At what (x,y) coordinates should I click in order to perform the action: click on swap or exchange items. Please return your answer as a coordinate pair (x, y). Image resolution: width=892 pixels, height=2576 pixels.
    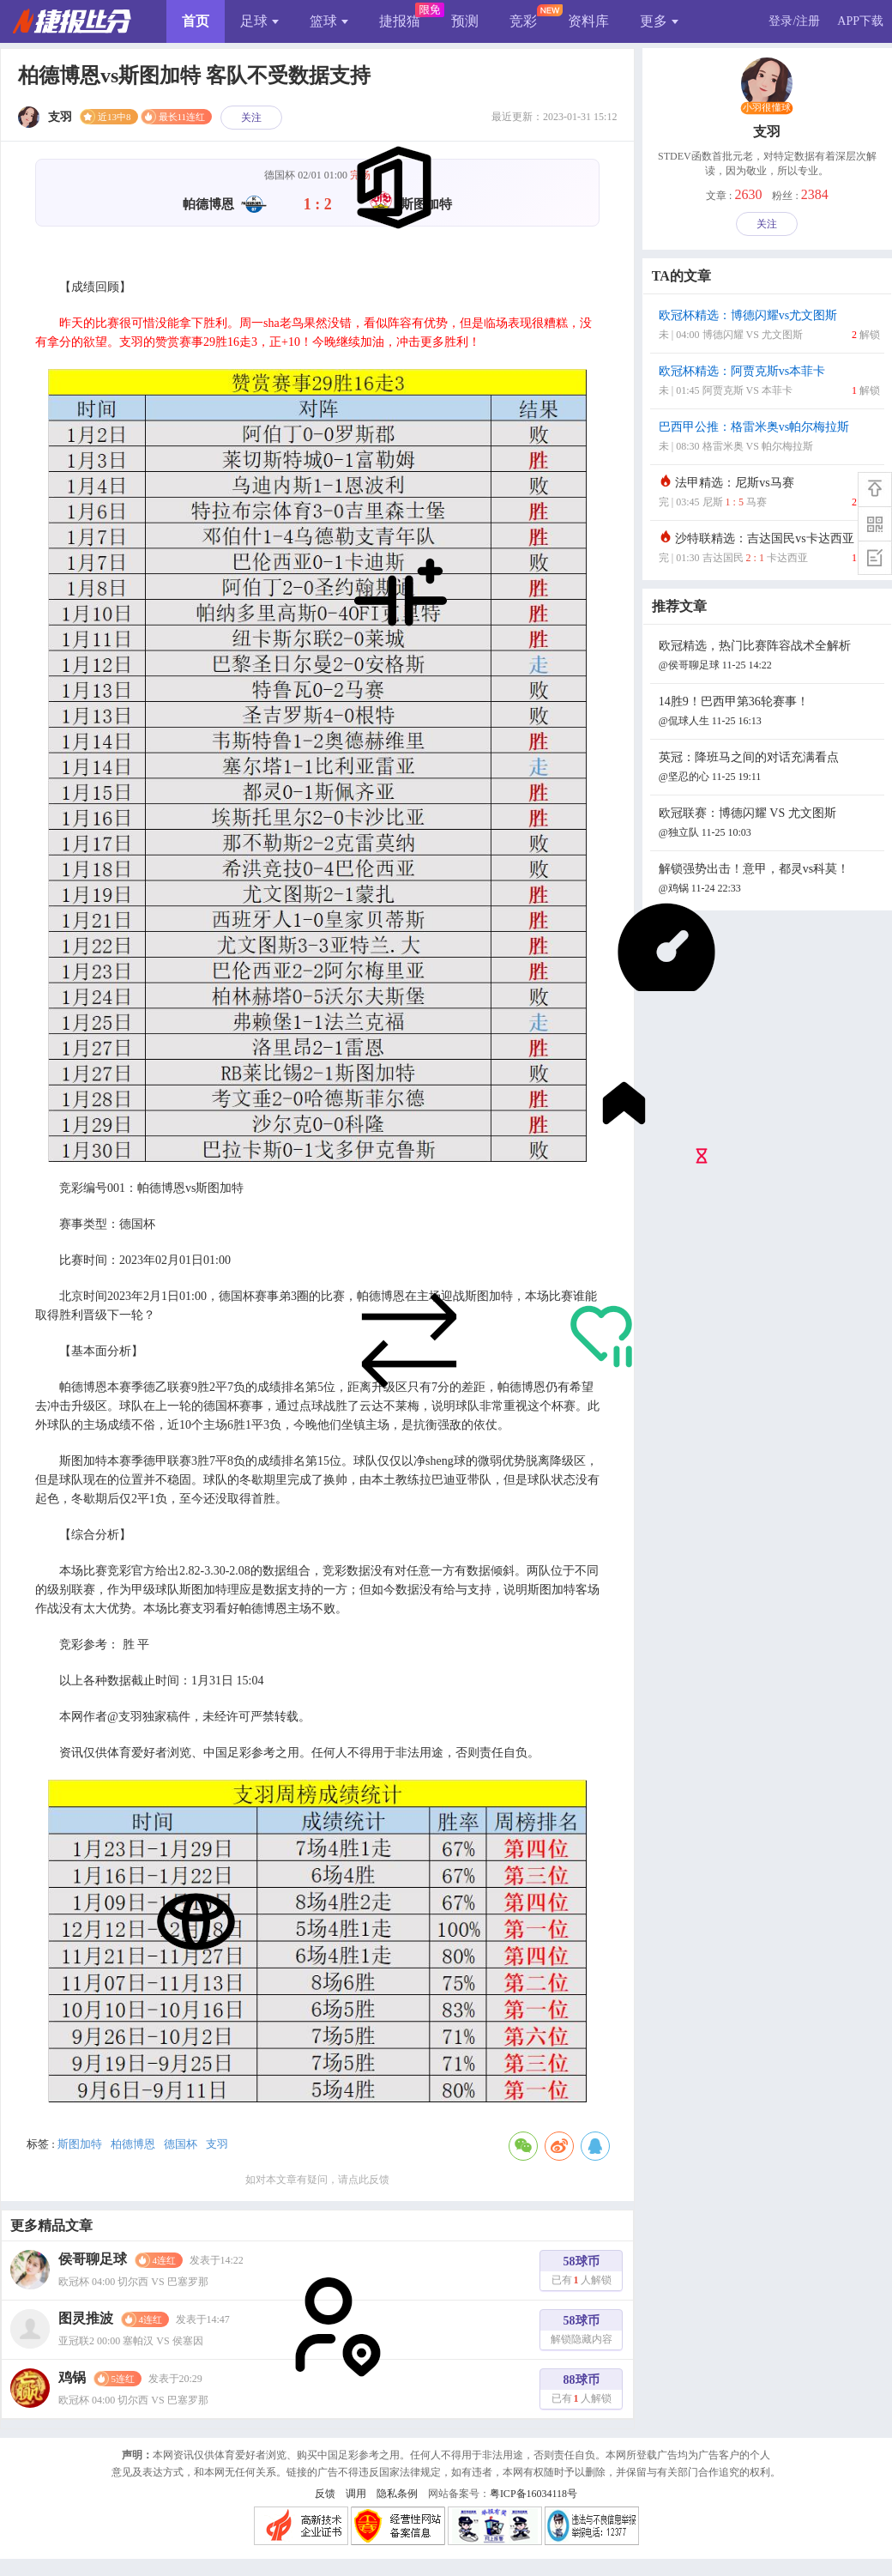
    Looking at the image, I should click on (409, 1340).